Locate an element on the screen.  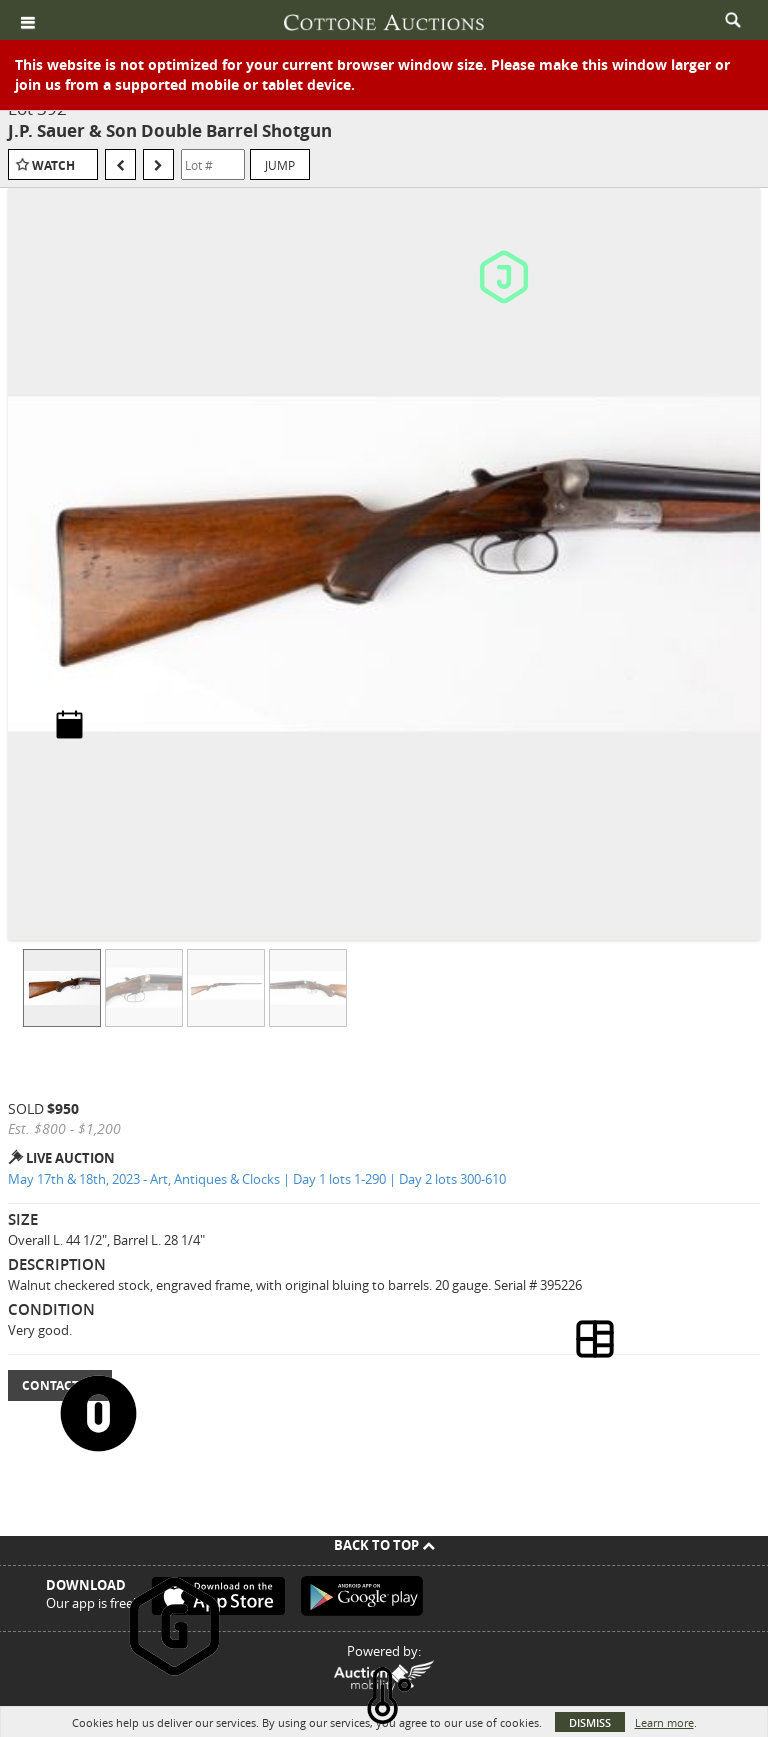
app or service icon with "J" branding is located at coordinates (504, 277).